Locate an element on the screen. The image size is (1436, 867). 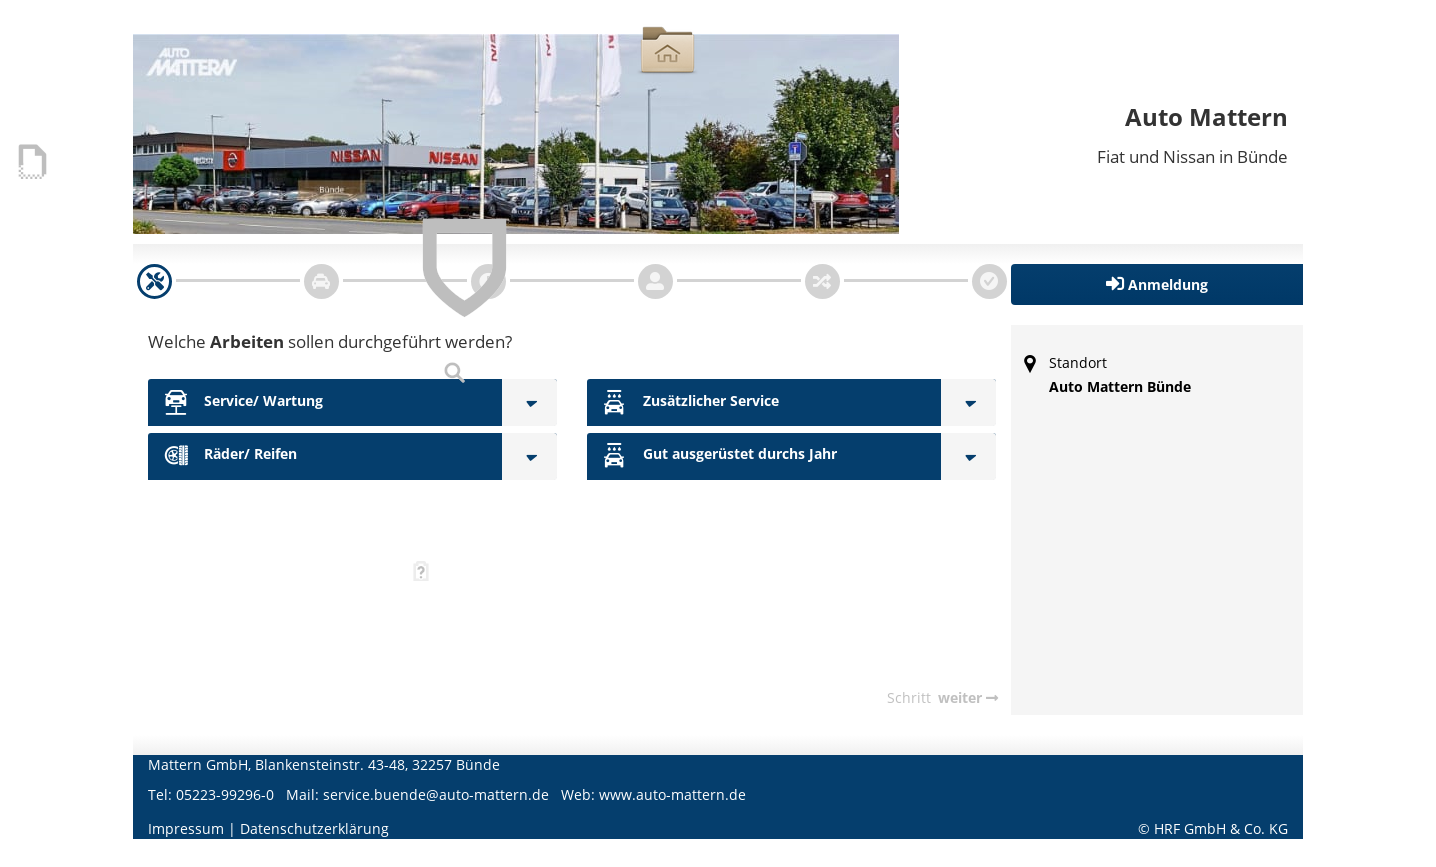
access your home folder is located at coordinates (667, 52).